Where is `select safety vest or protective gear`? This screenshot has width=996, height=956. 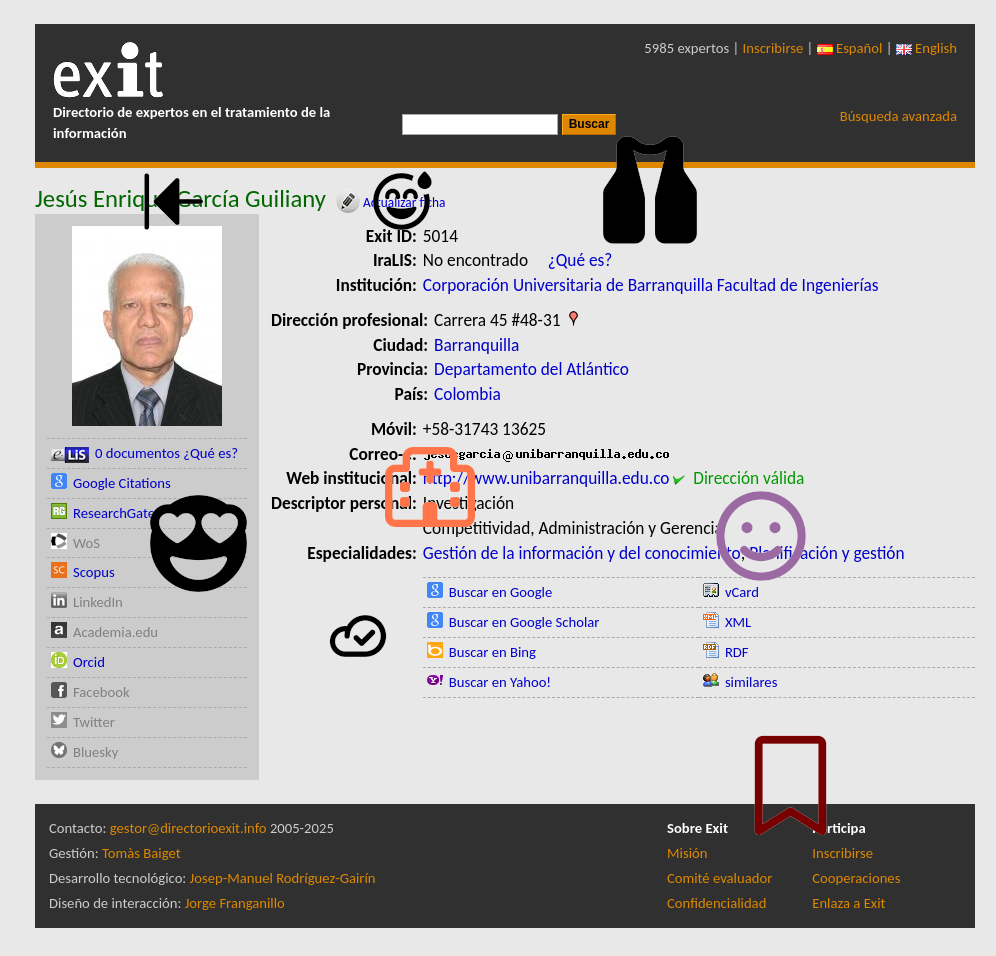
select safety vest or protective gear is located at coordinates (650, 190).